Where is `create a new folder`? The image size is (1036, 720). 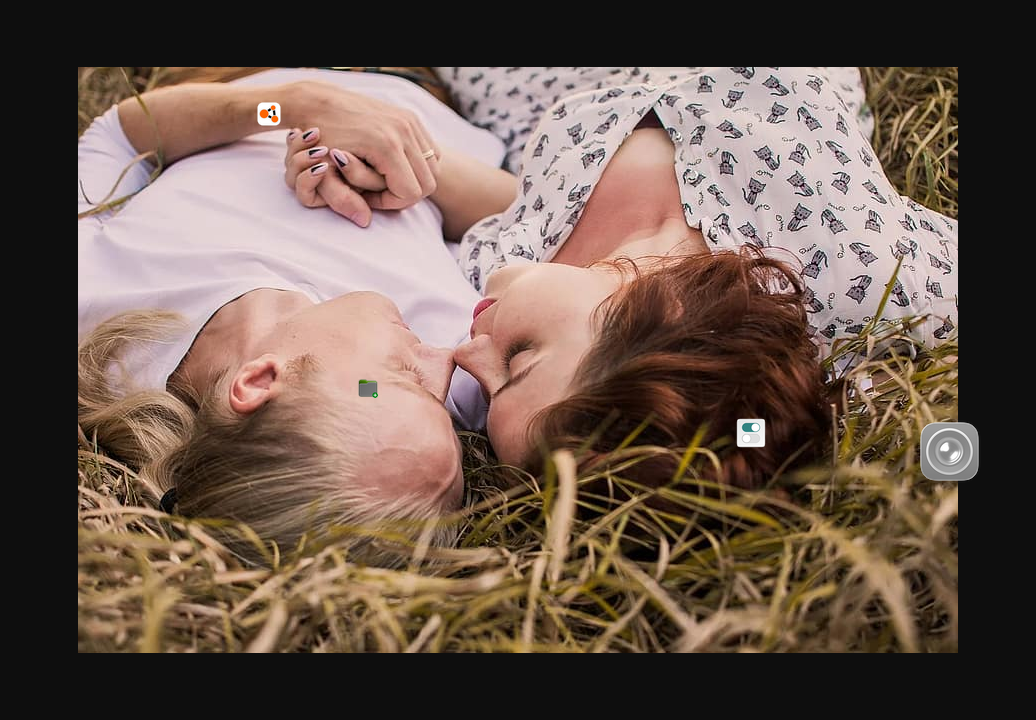
create a new folder is located at coordinates (368, 388).